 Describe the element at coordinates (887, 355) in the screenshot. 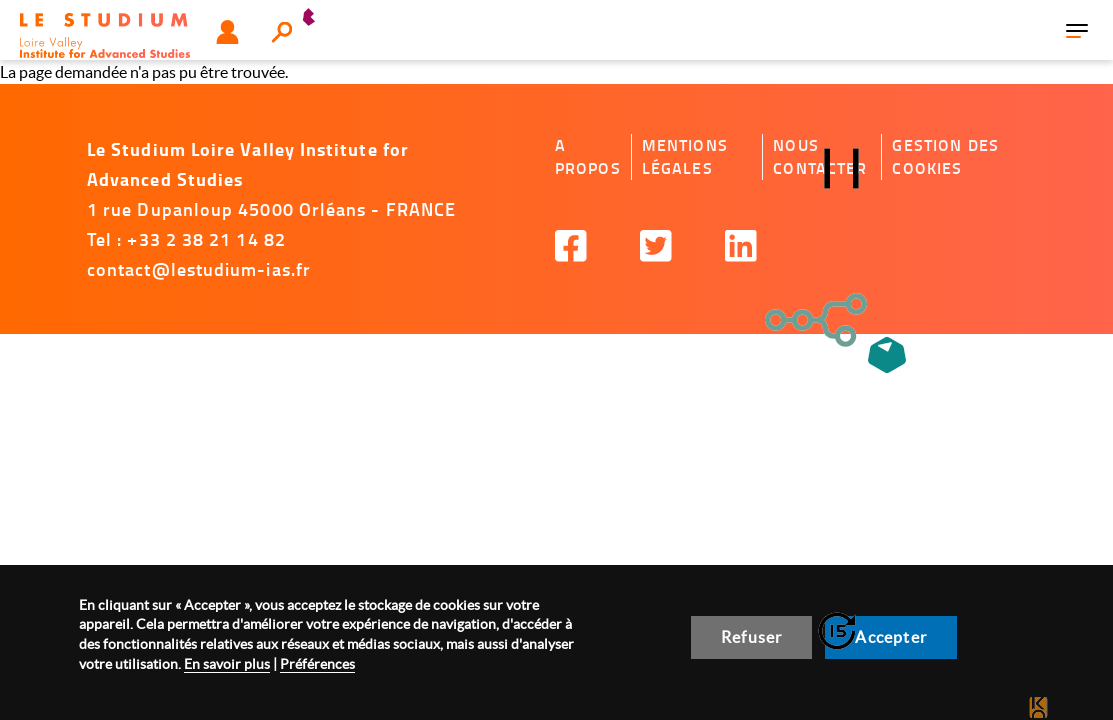

I see `open RunKit node.js playground` at that location.